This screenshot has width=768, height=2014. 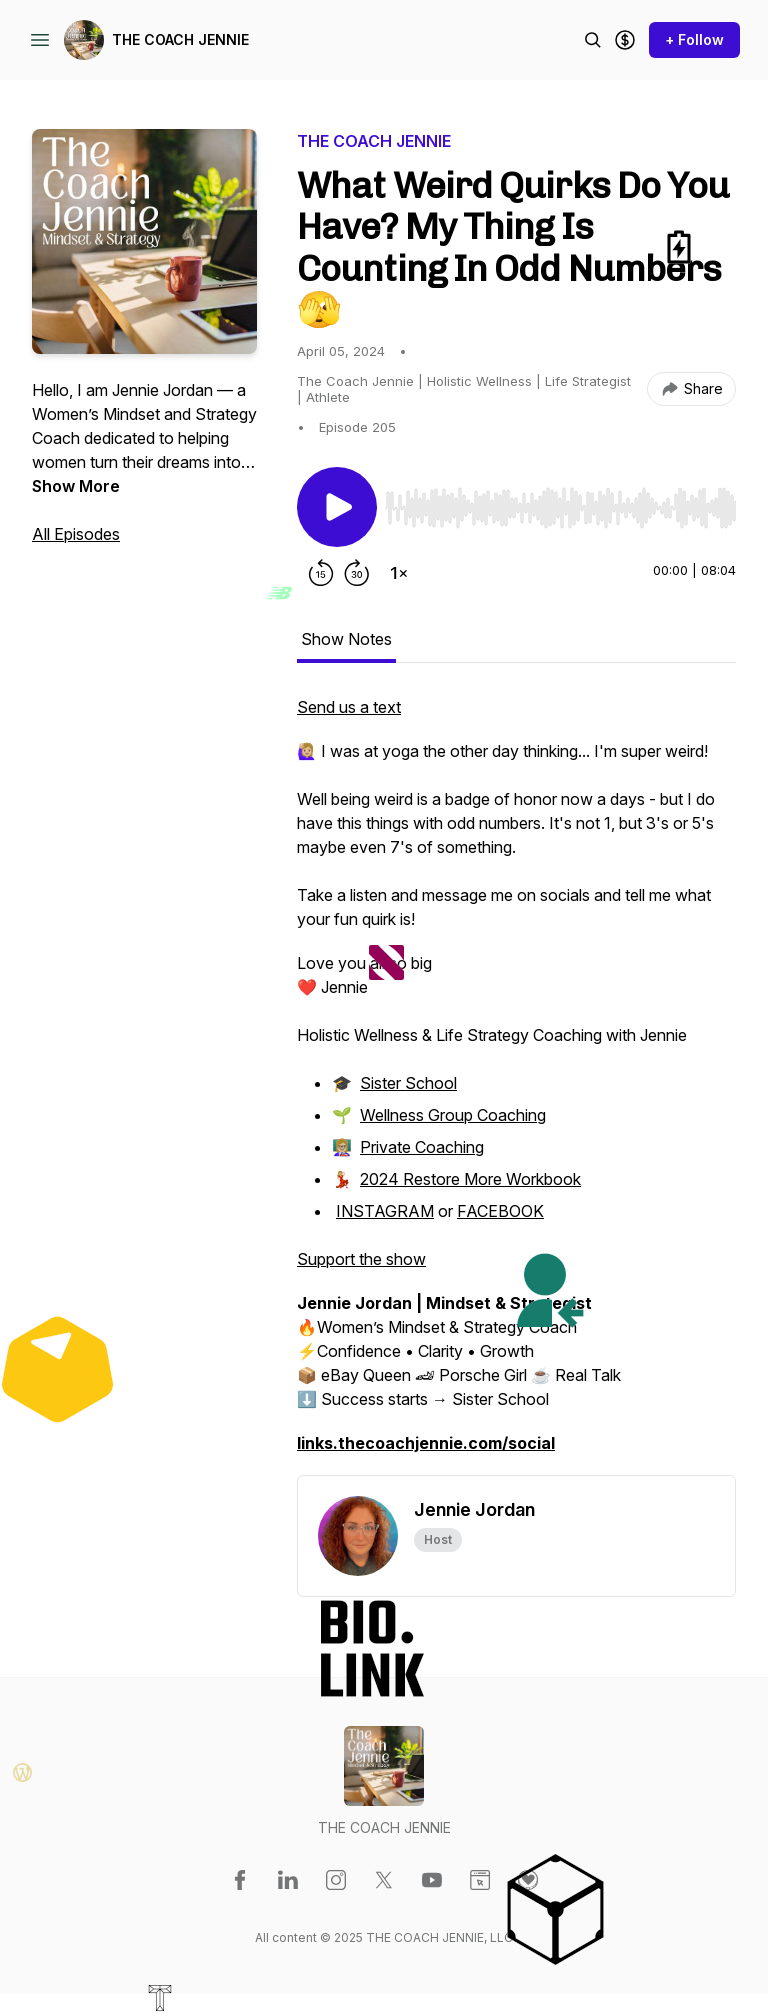 I want to click on battery charging status indicator, so click(x=679, y=247).